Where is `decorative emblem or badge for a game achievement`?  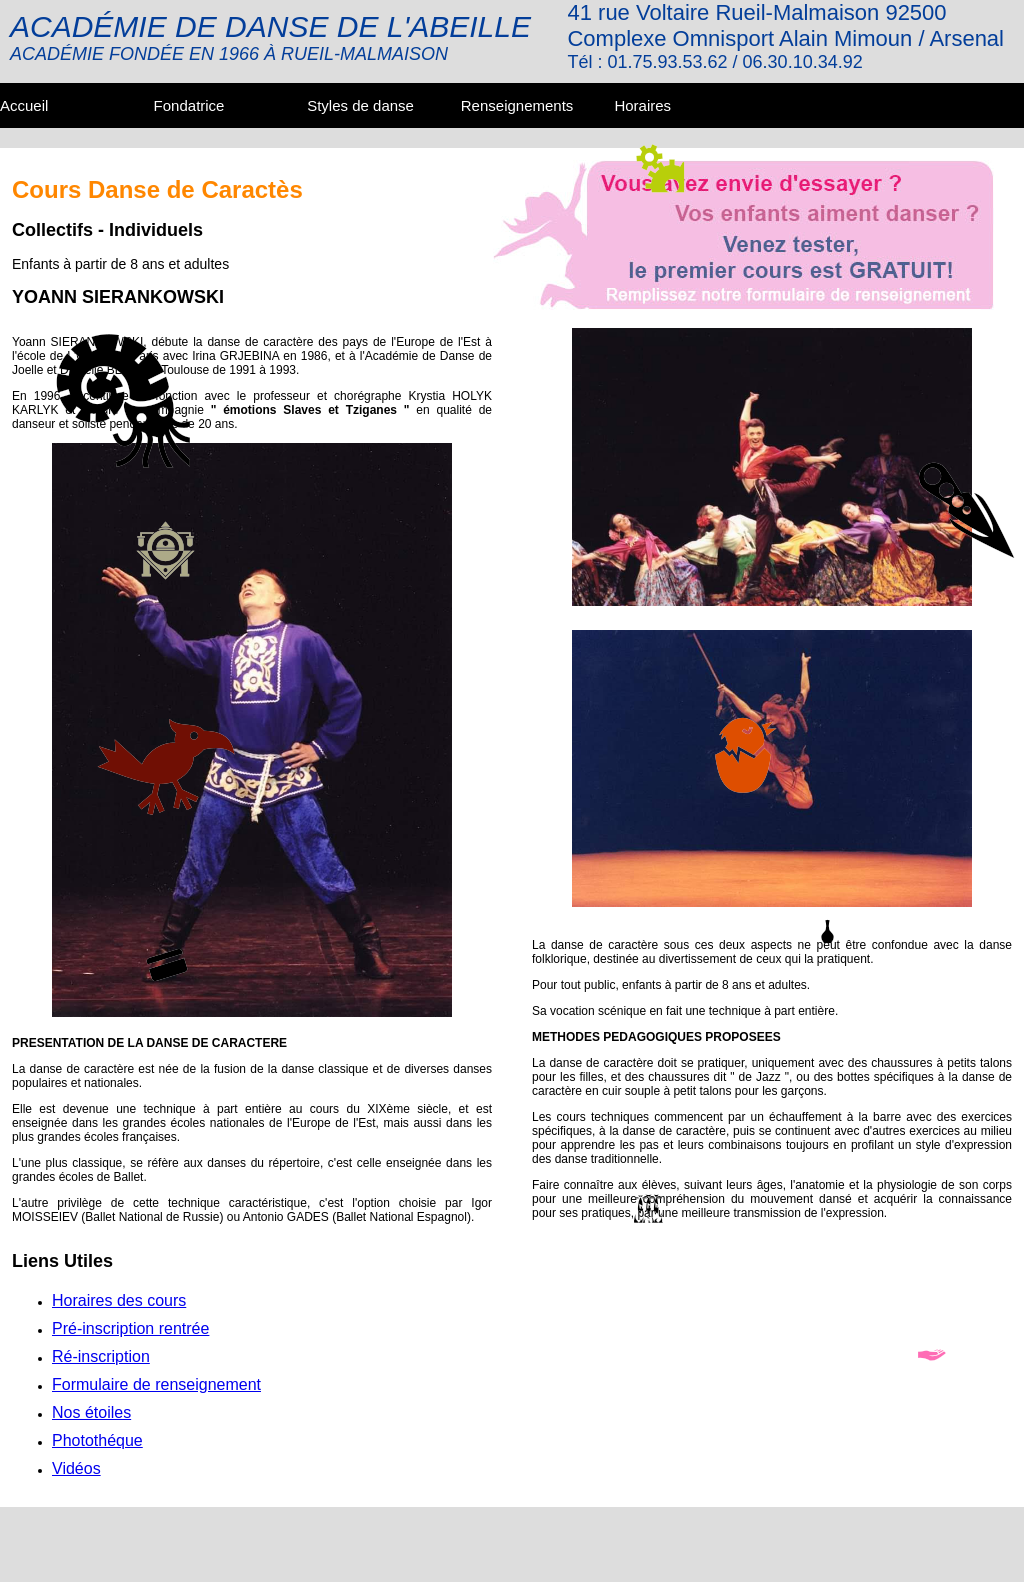 decorative emblem or badge for a game achievement is located at coordinates (165, 550).